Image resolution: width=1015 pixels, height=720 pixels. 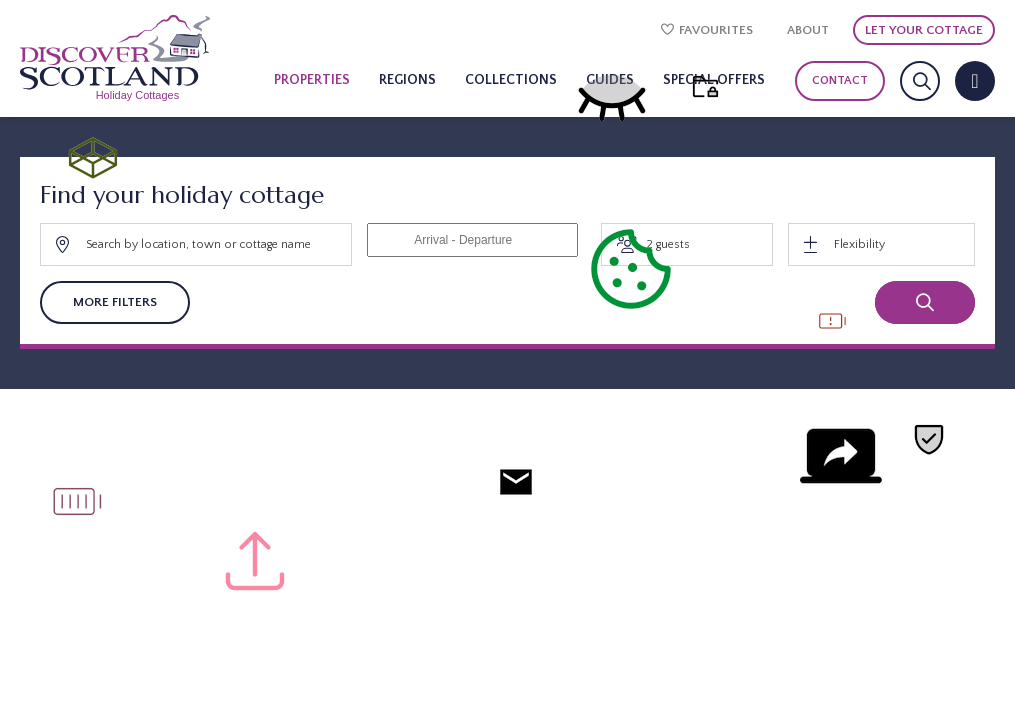 I want to click on manage cookie preferences and privacy settings, so click(x=631, y=269).